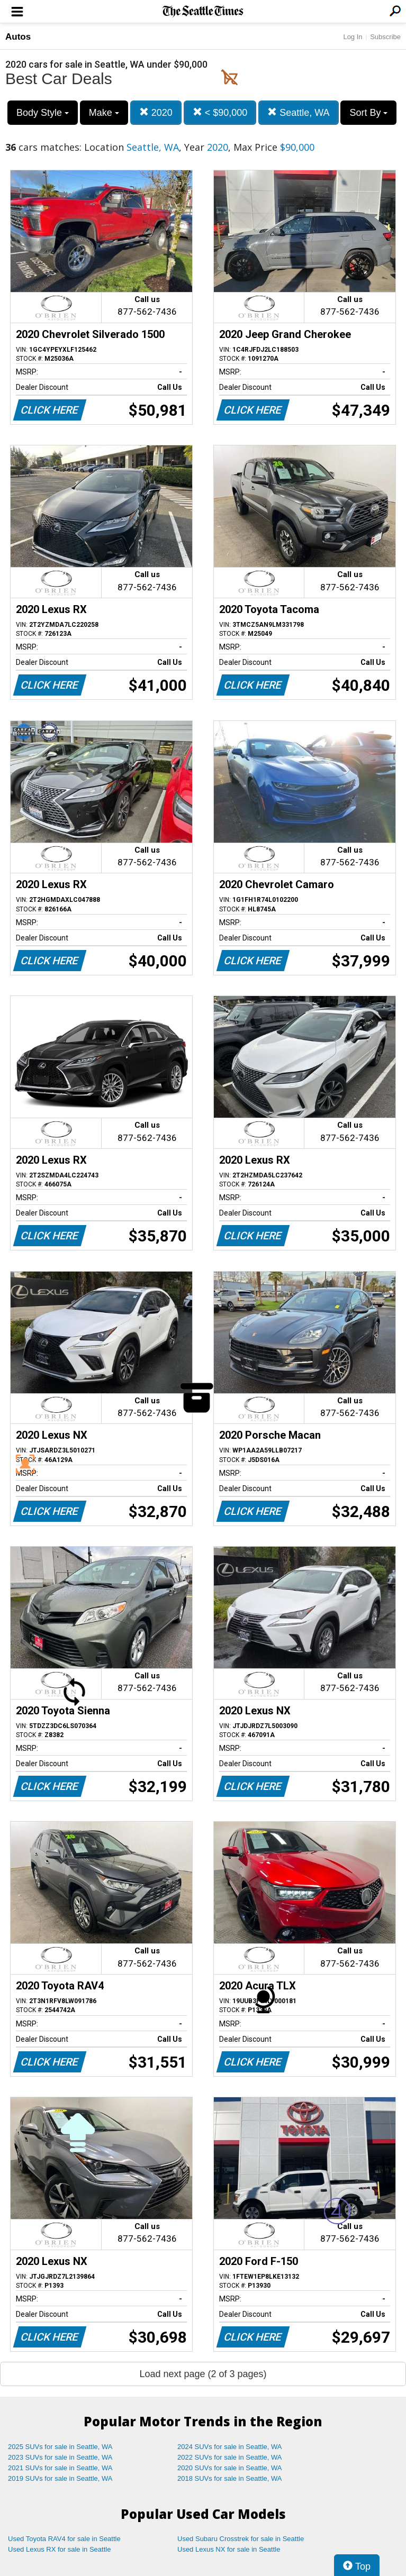  I want to click on upload multiple files, so click(78, 2132).